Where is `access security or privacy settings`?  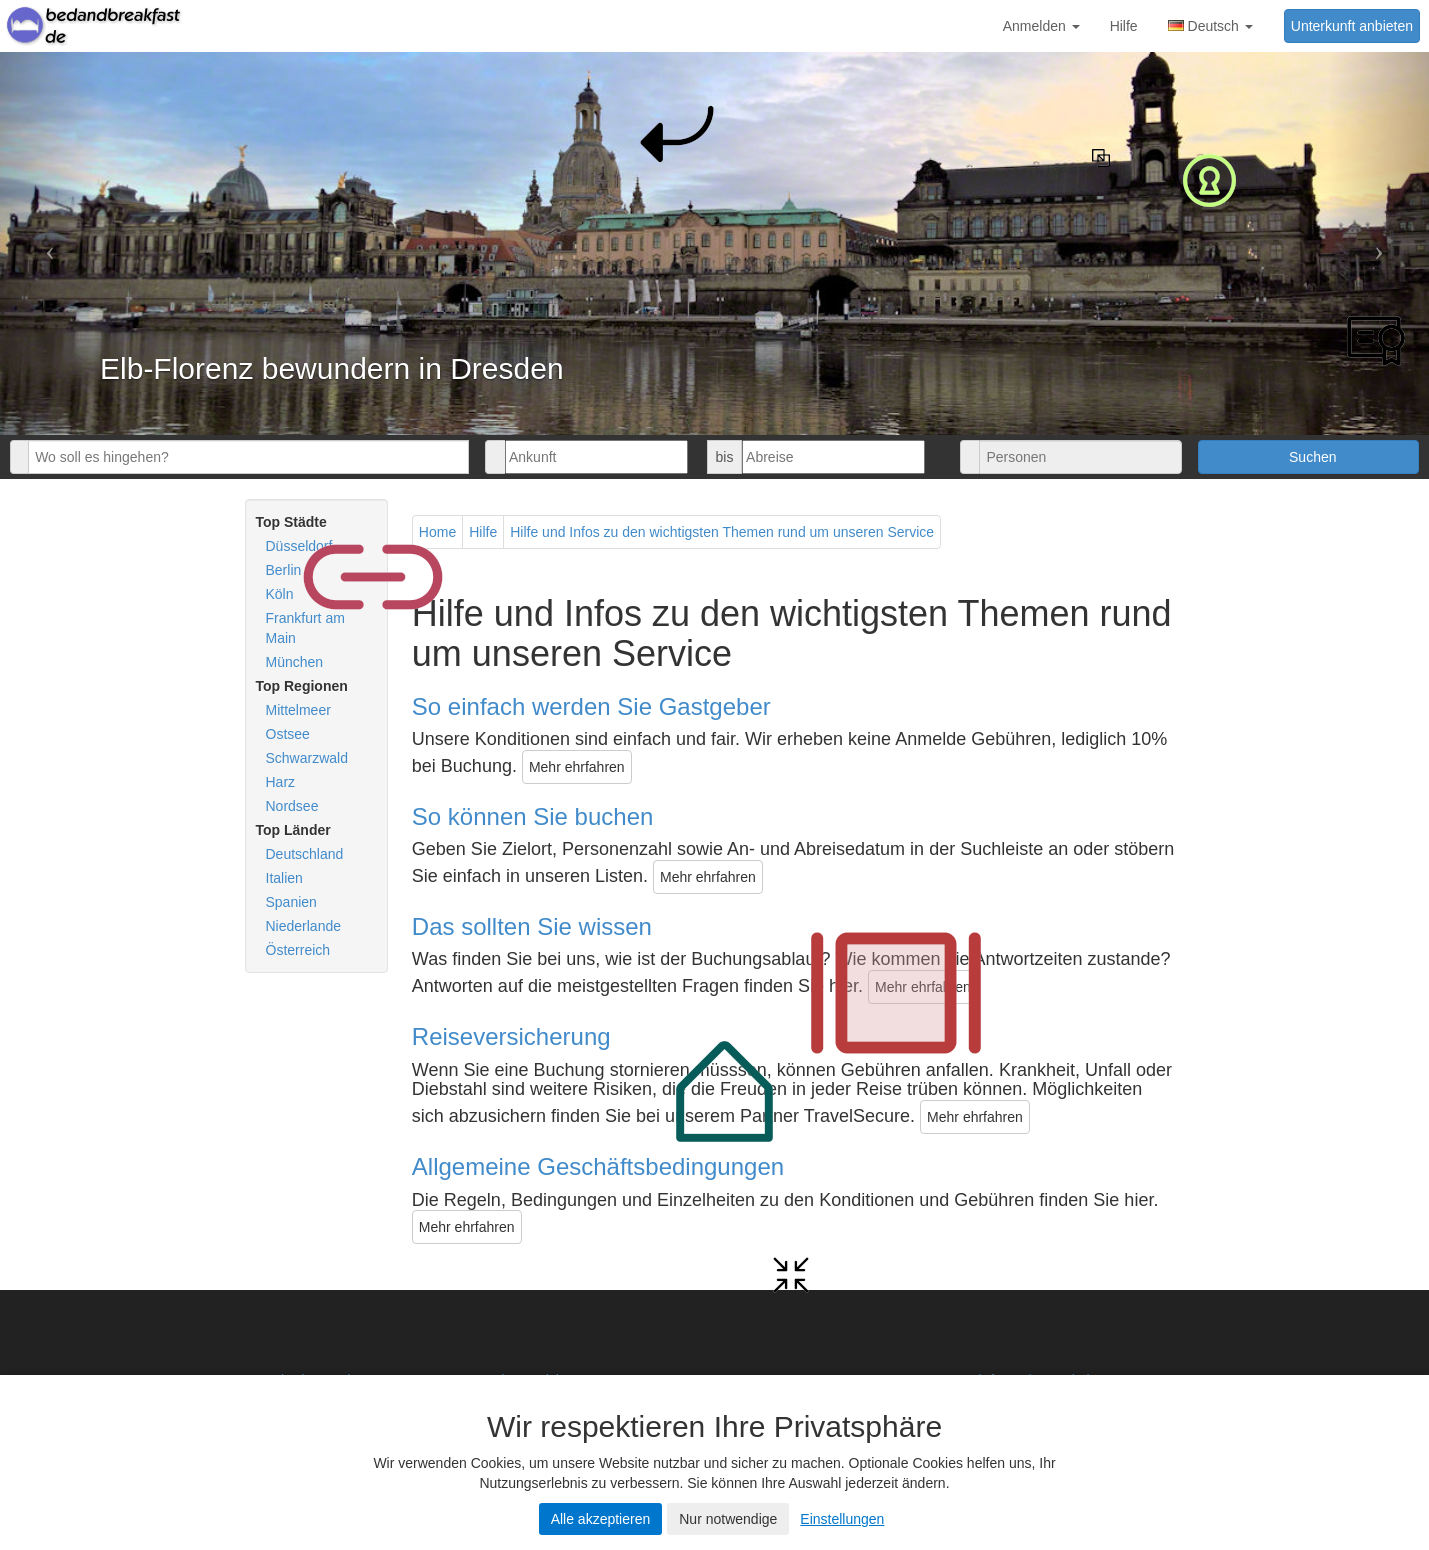 access security or privacy settings is located at coordinates (1209, 180).